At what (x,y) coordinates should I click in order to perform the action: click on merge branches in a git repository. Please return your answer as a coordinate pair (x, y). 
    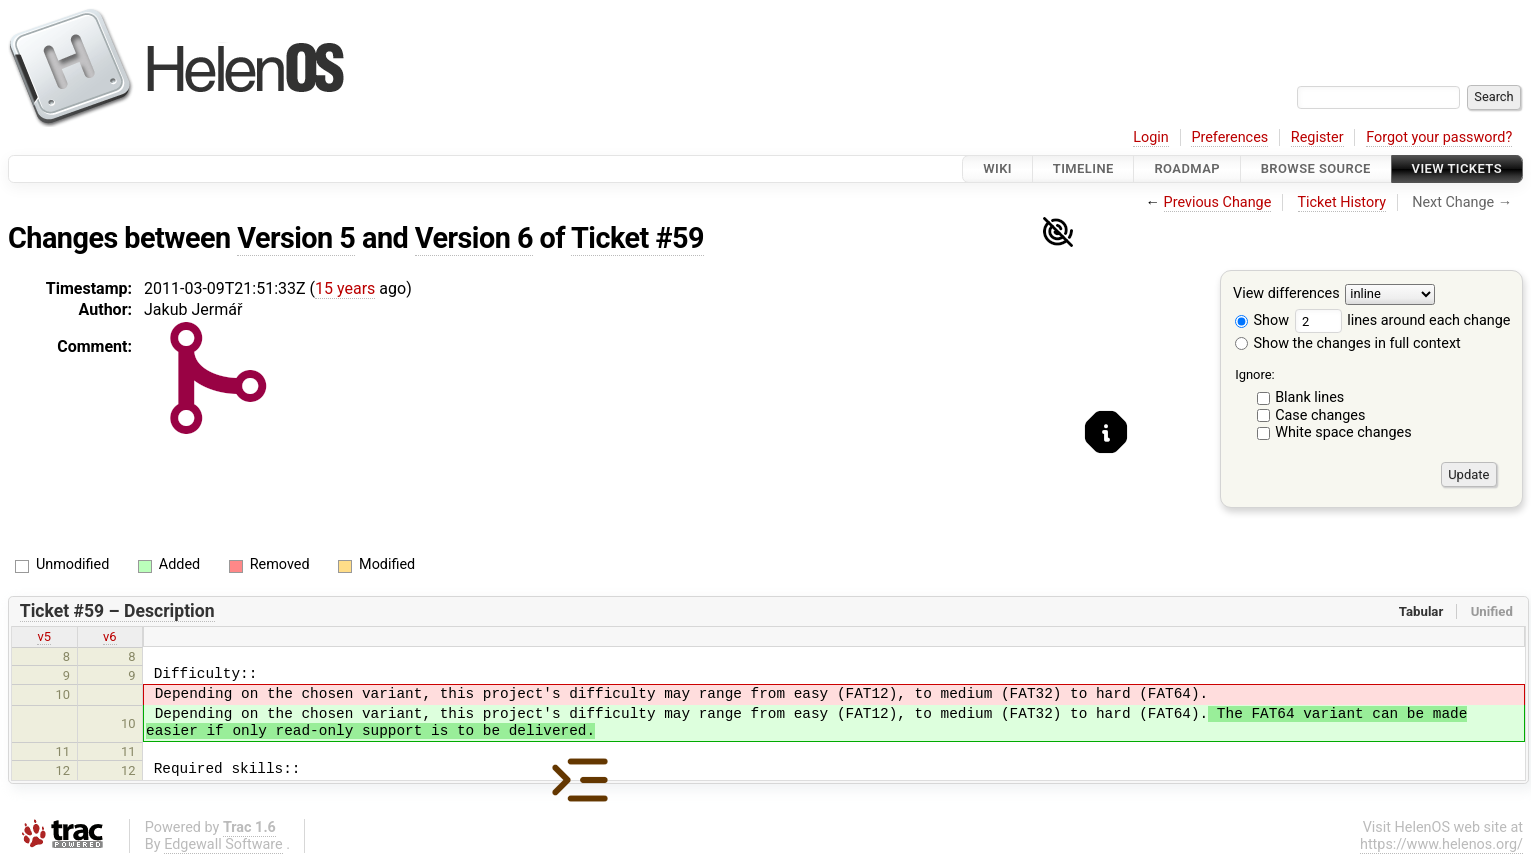
    Looking at the image, I should click on (218, 378).